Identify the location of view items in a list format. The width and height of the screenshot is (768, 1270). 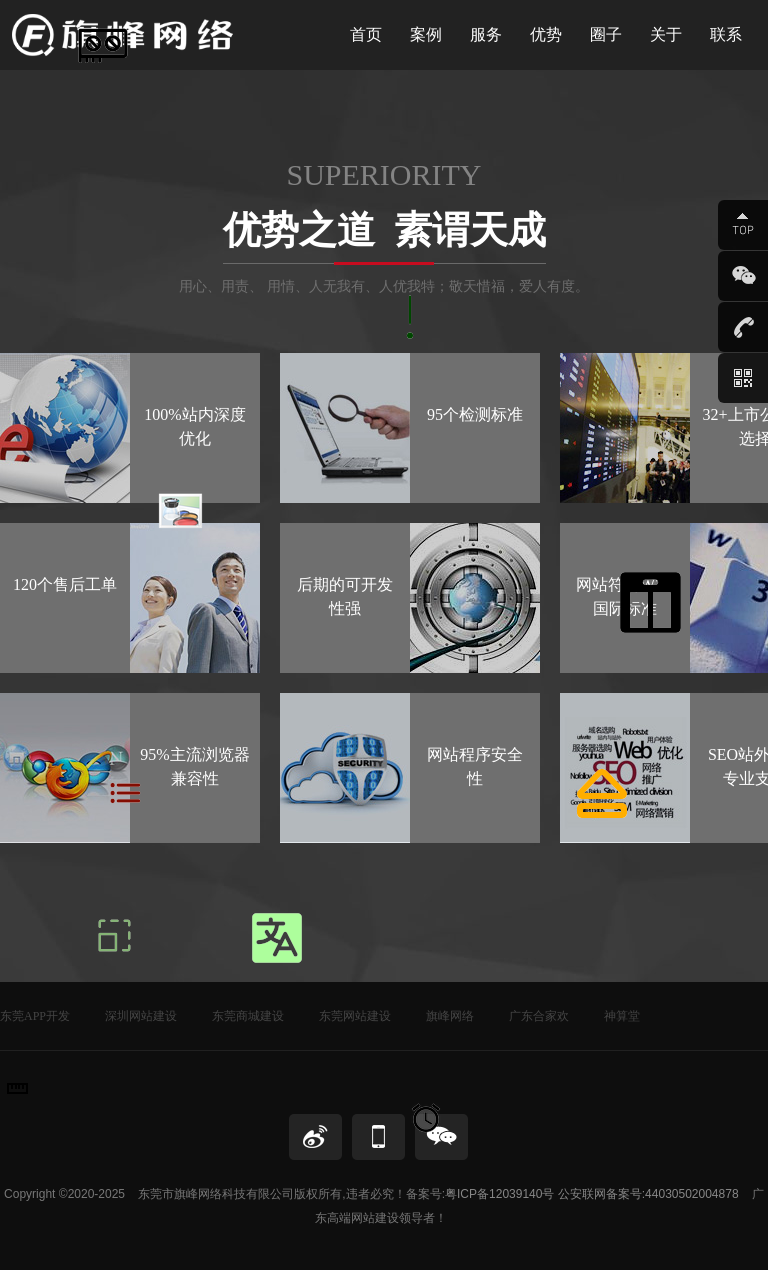
(125, 793).